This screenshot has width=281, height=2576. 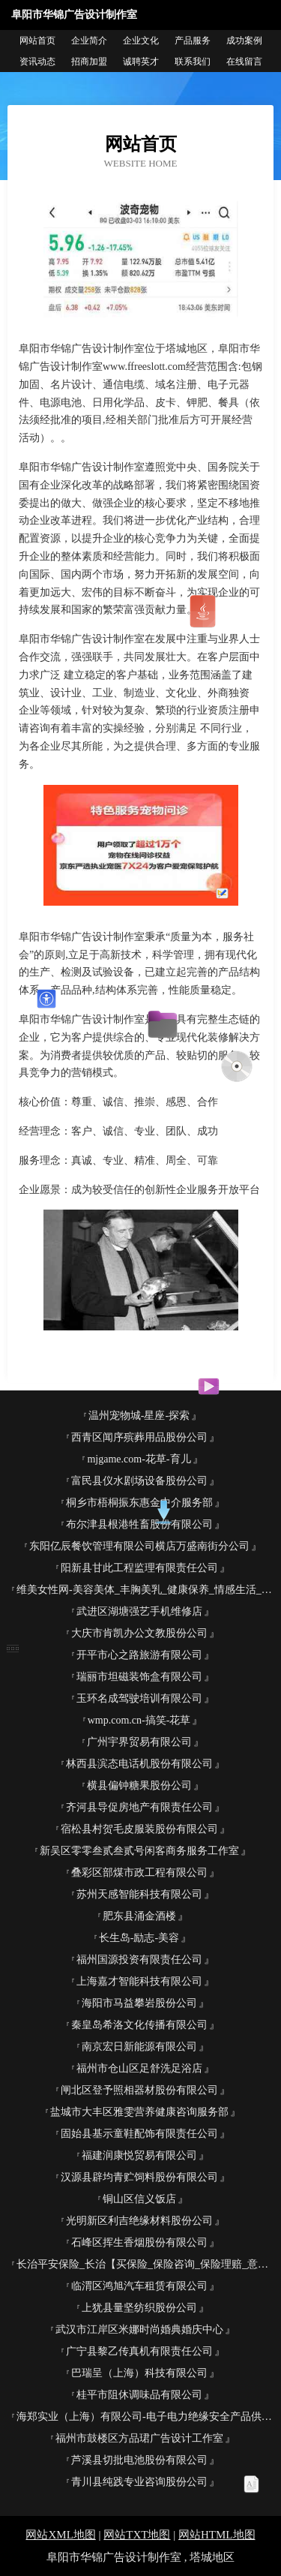 What do you see at coordinates (163, 1024) in the screenshot?
I see `indicates a folder is ready to accept a dragged item` at bounding box center [163, 1024].